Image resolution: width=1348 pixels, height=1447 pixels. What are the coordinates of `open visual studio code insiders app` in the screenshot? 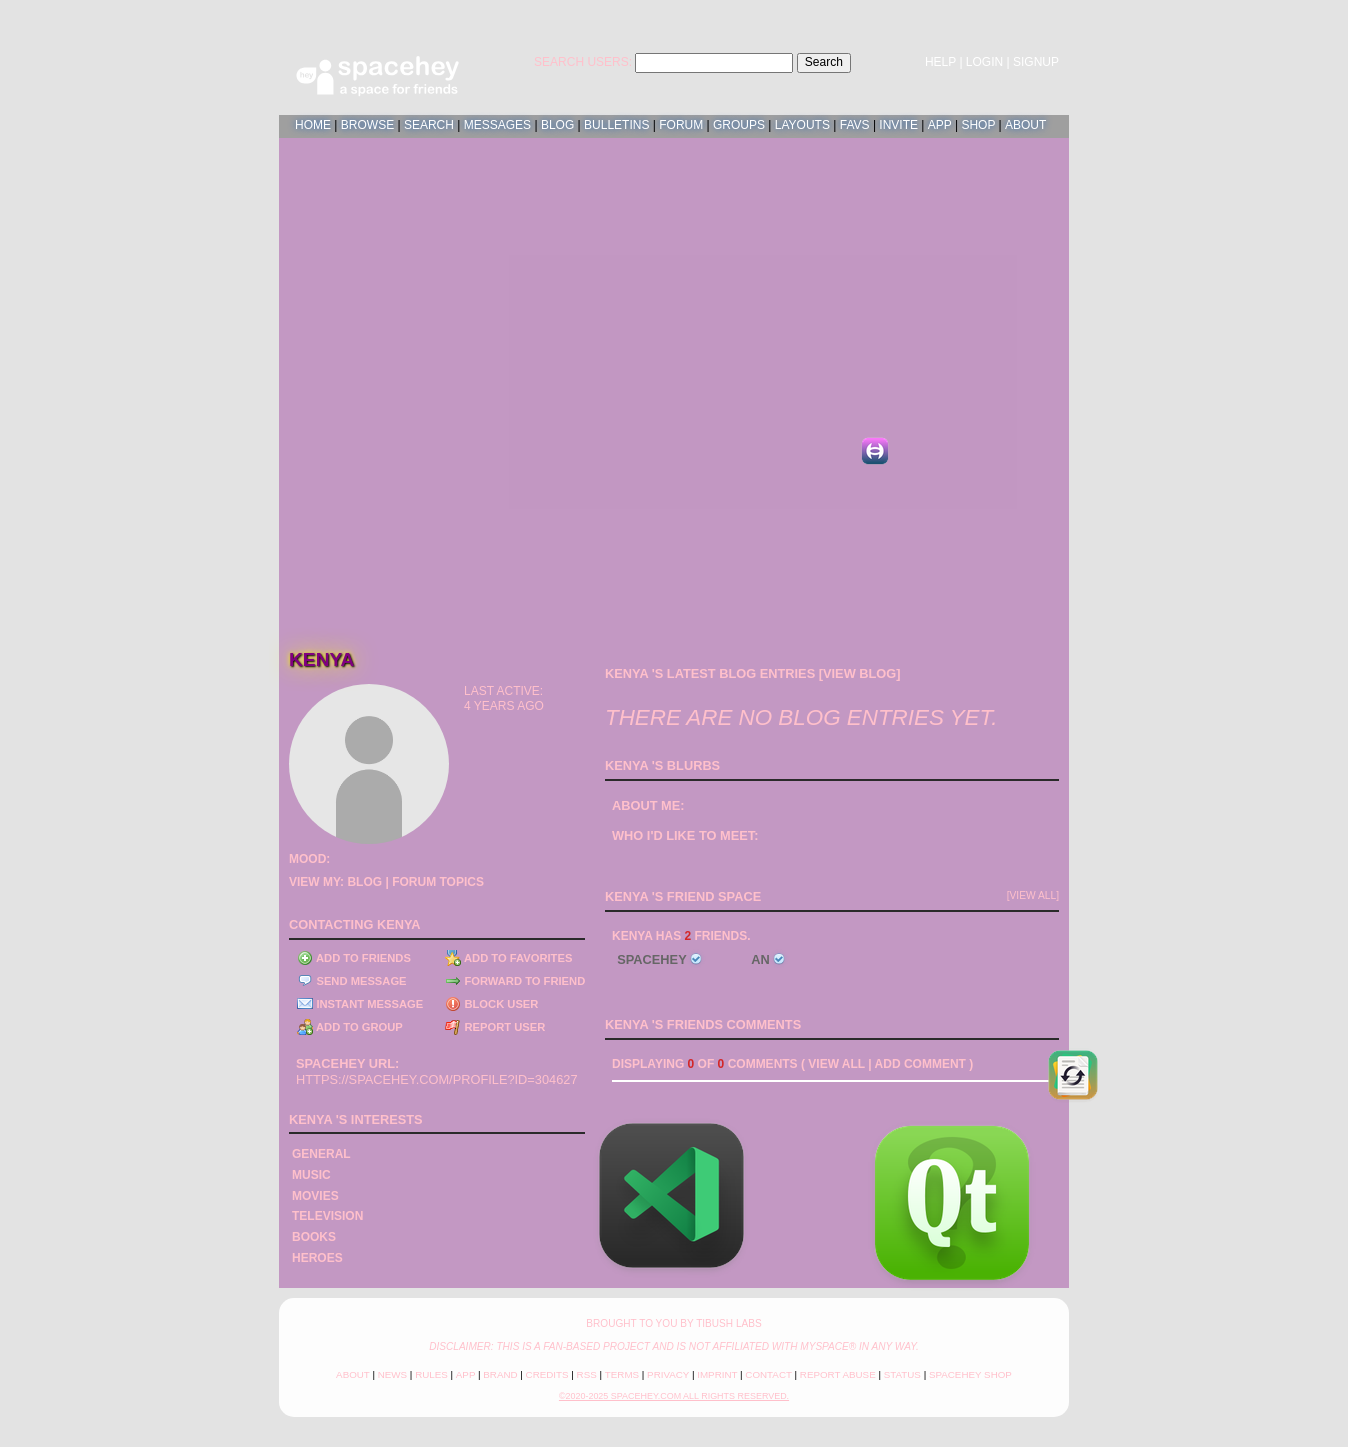 It's located at (671, 1195).